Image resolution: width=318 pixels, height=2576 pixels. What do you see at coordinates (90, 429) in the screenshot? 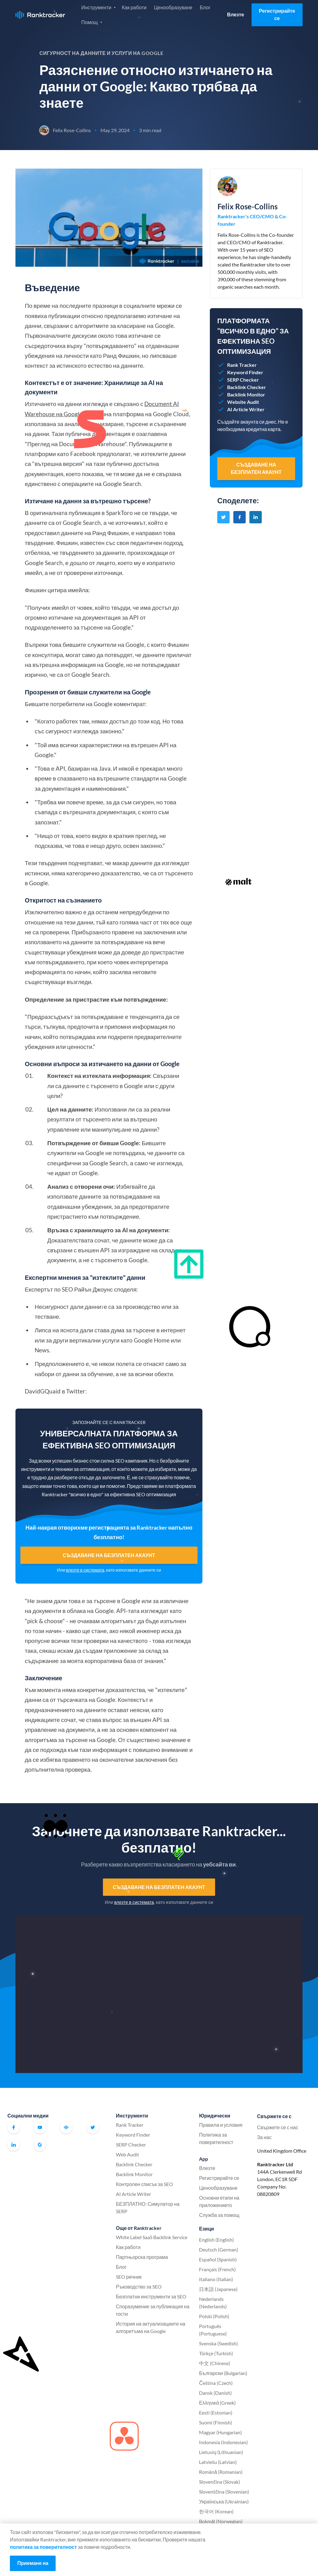
I see `visit softpedia website` at bounding box center [90, 429].